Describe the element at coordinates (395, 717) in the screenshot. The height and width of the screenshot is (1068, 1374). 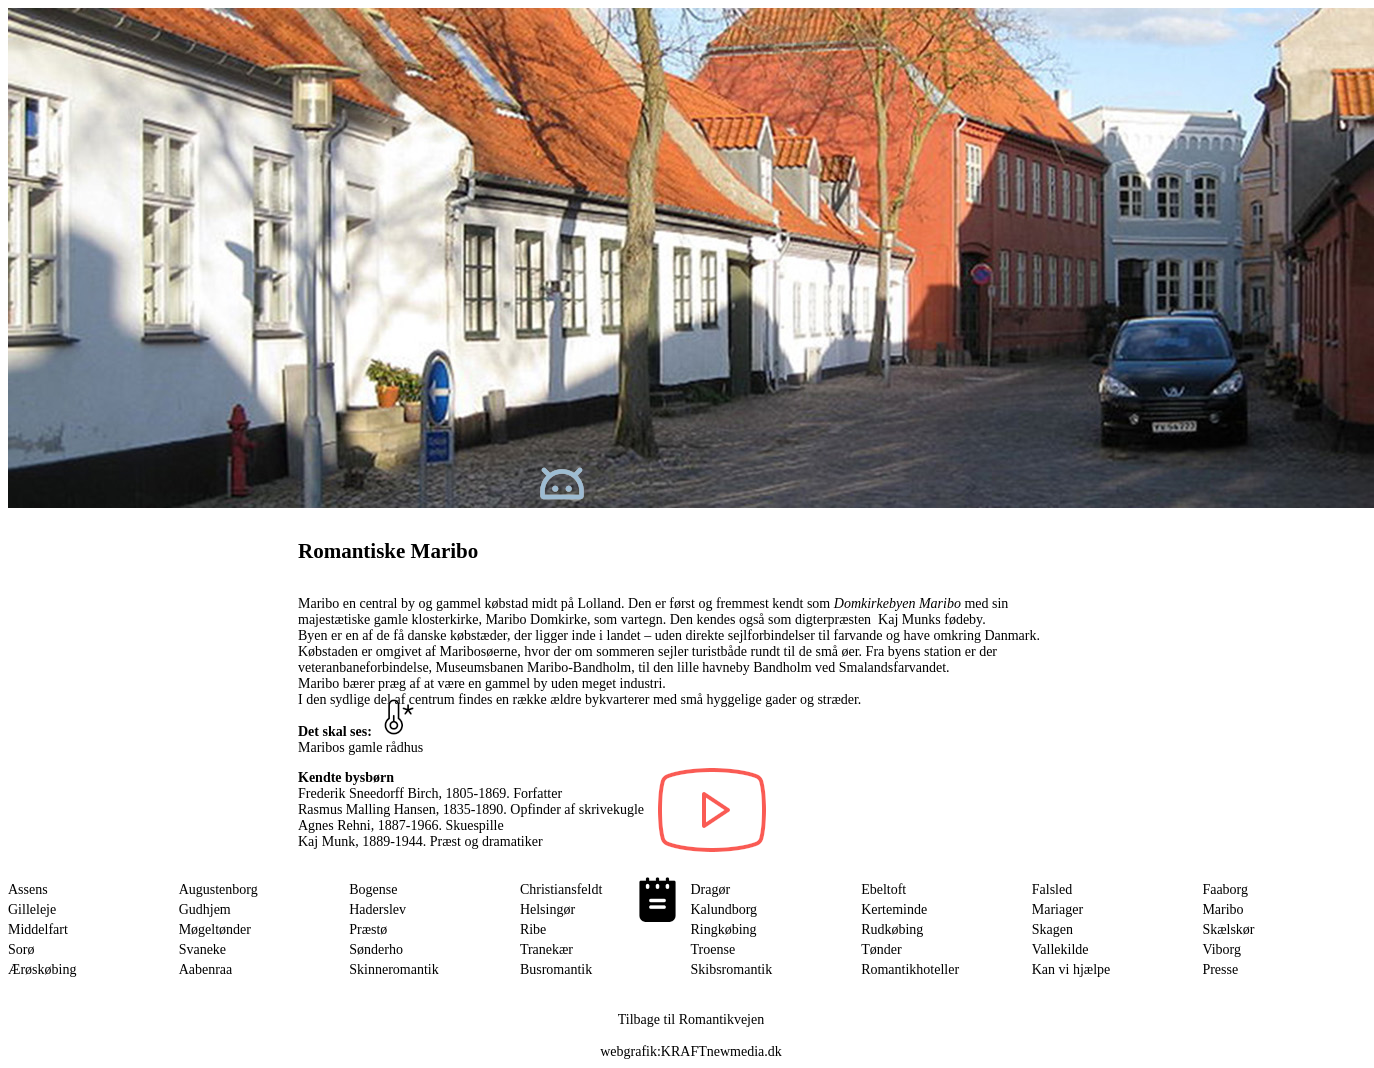
I see `indicates low temperature or cold conditions` at that location.